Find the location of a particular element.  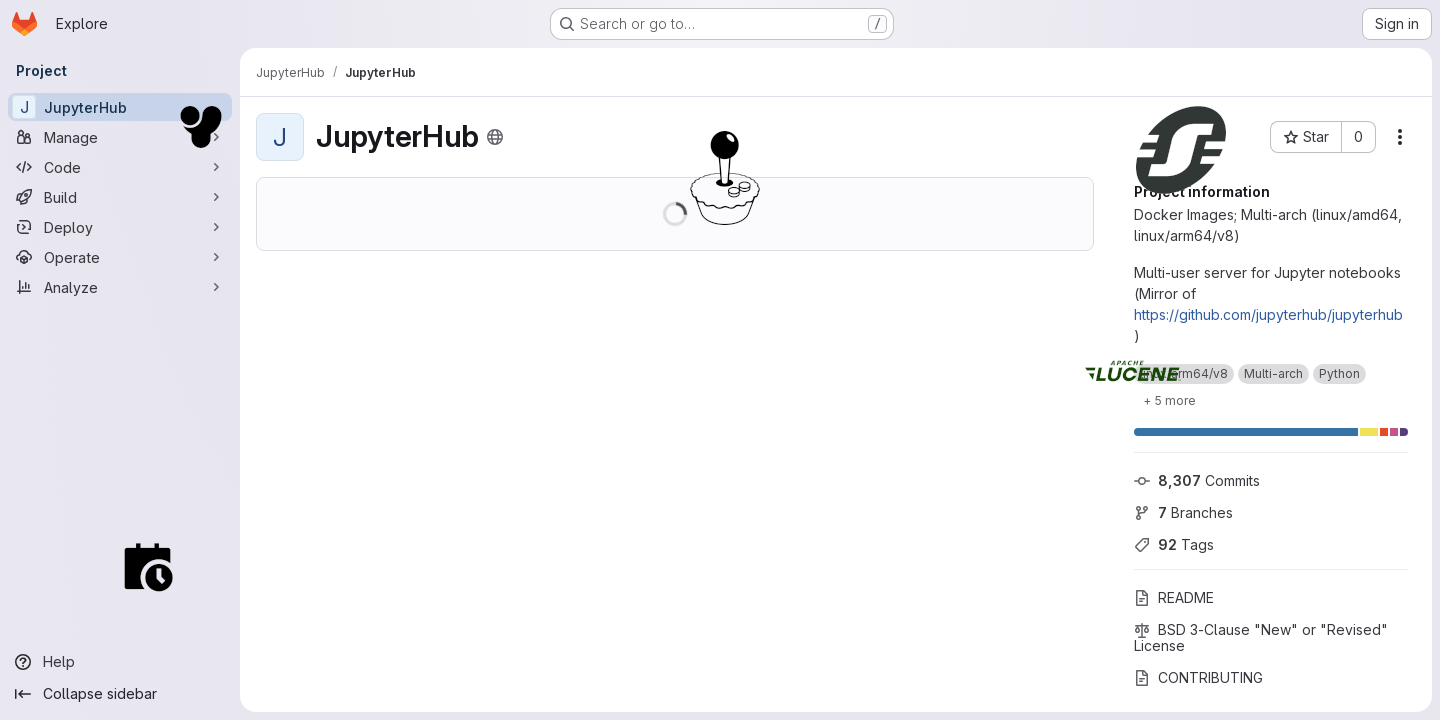

apache lucene search library logo is located at coordinates (1133, 371).